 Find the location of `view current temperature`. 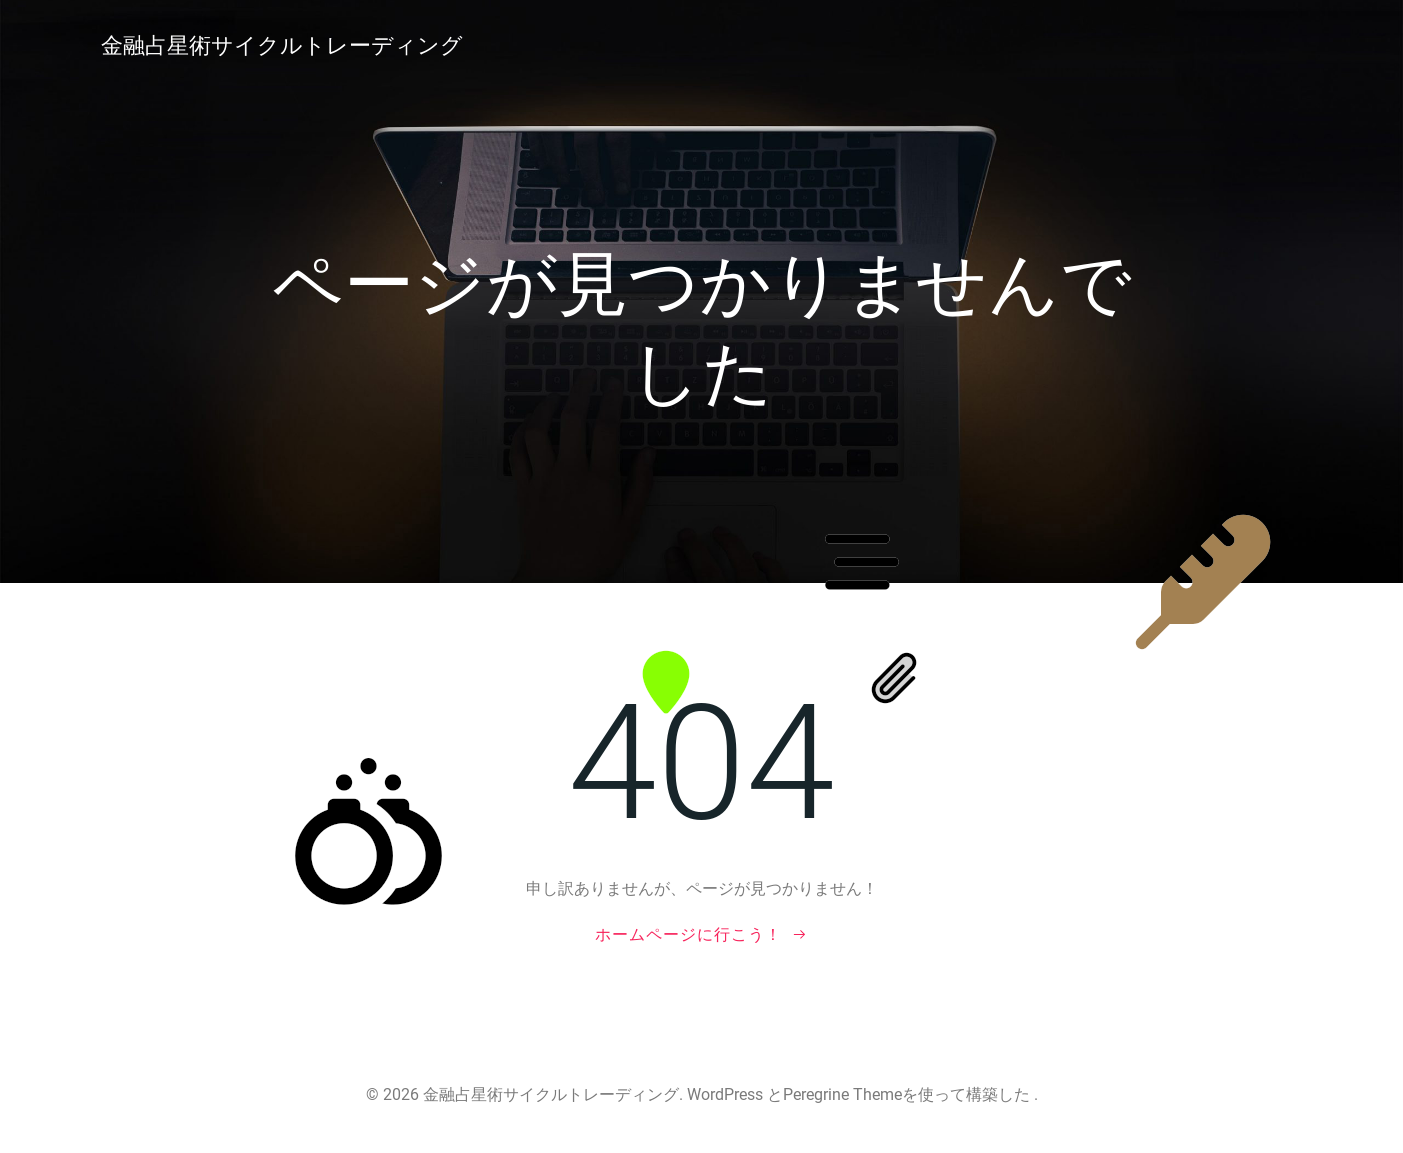

view current temperature is located at coordinates (1203, 582).